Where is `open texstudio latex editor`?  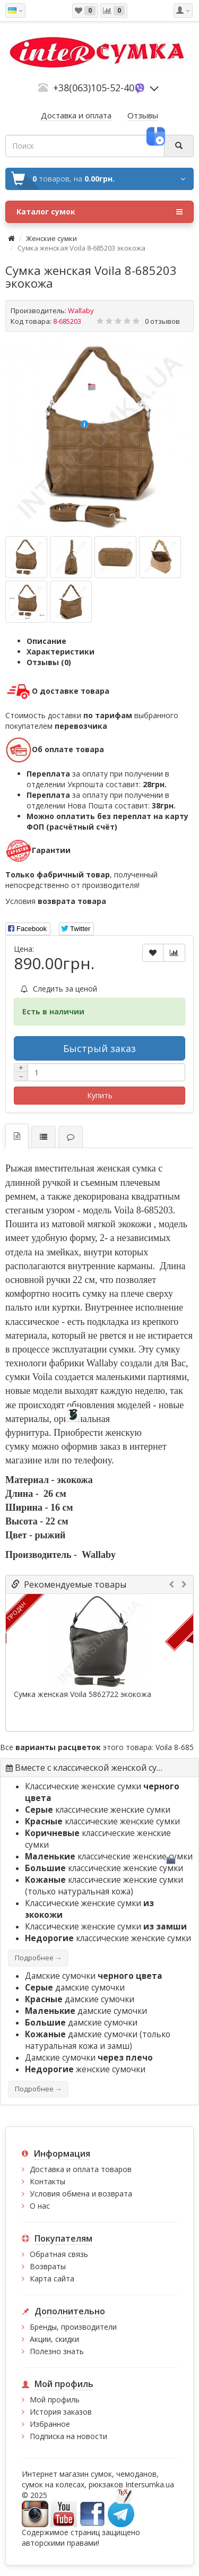 open texstudio latex editor is located at coordinates (124, 2496).